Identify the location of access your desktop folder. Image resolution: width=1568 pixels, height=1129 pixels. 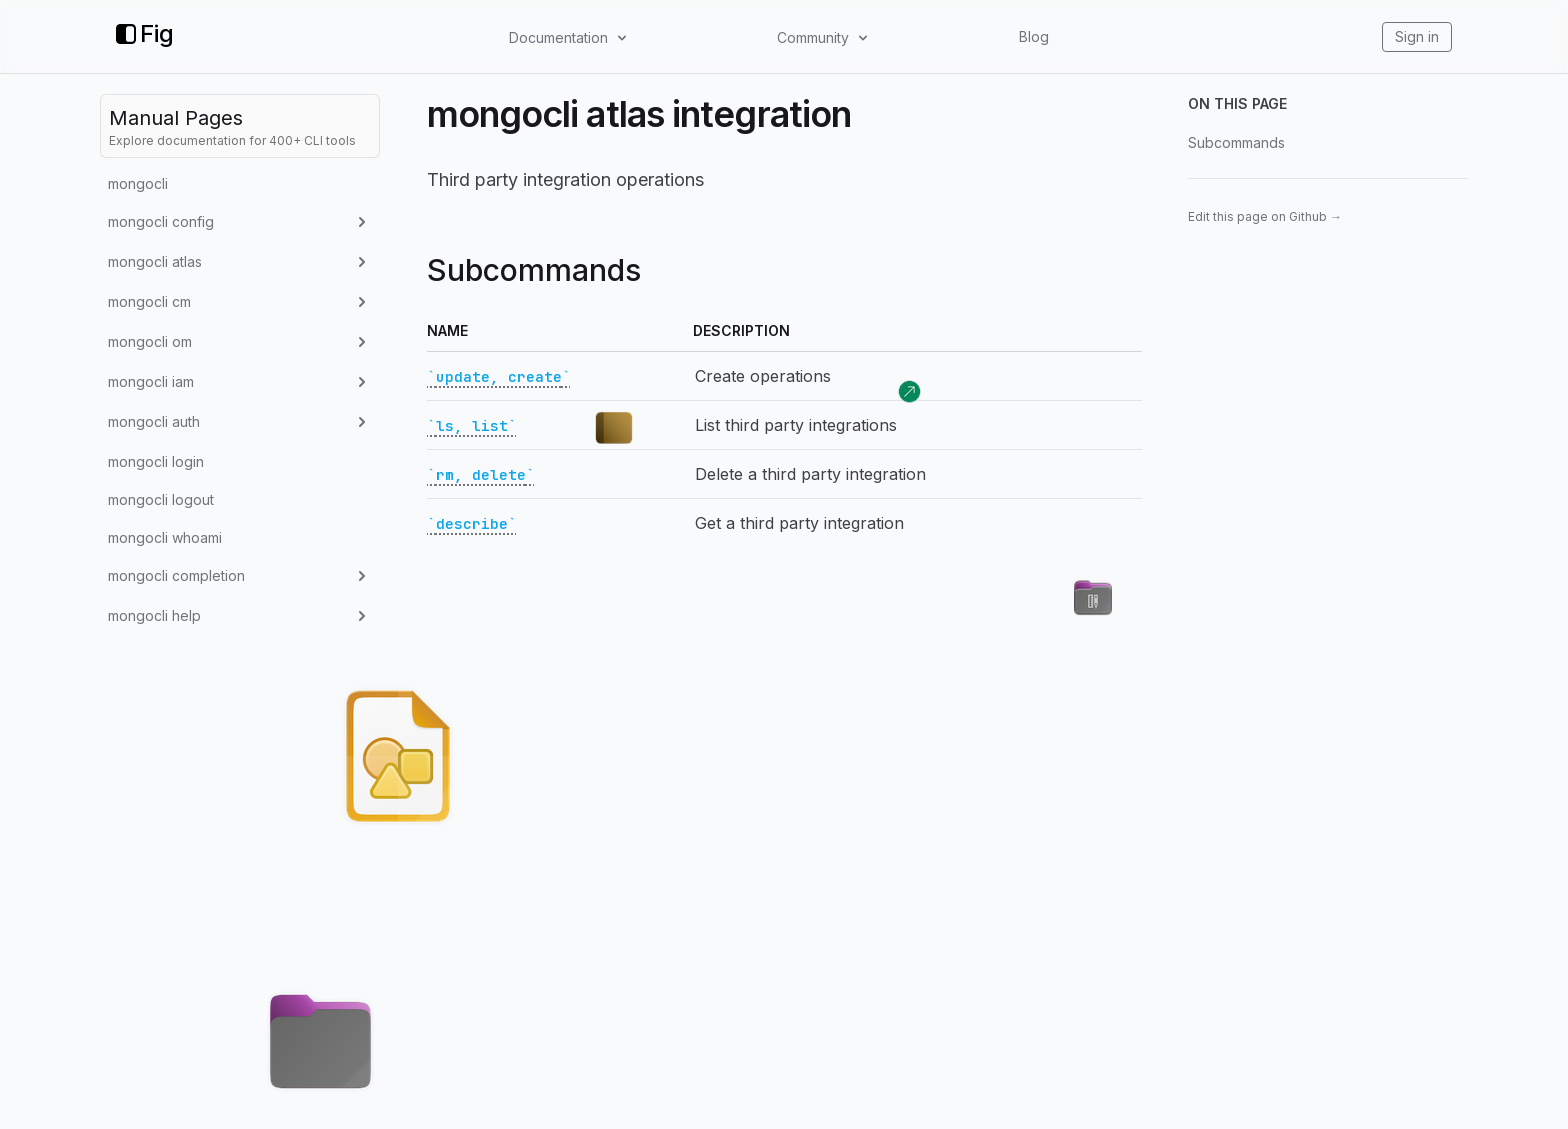
(614, 427).